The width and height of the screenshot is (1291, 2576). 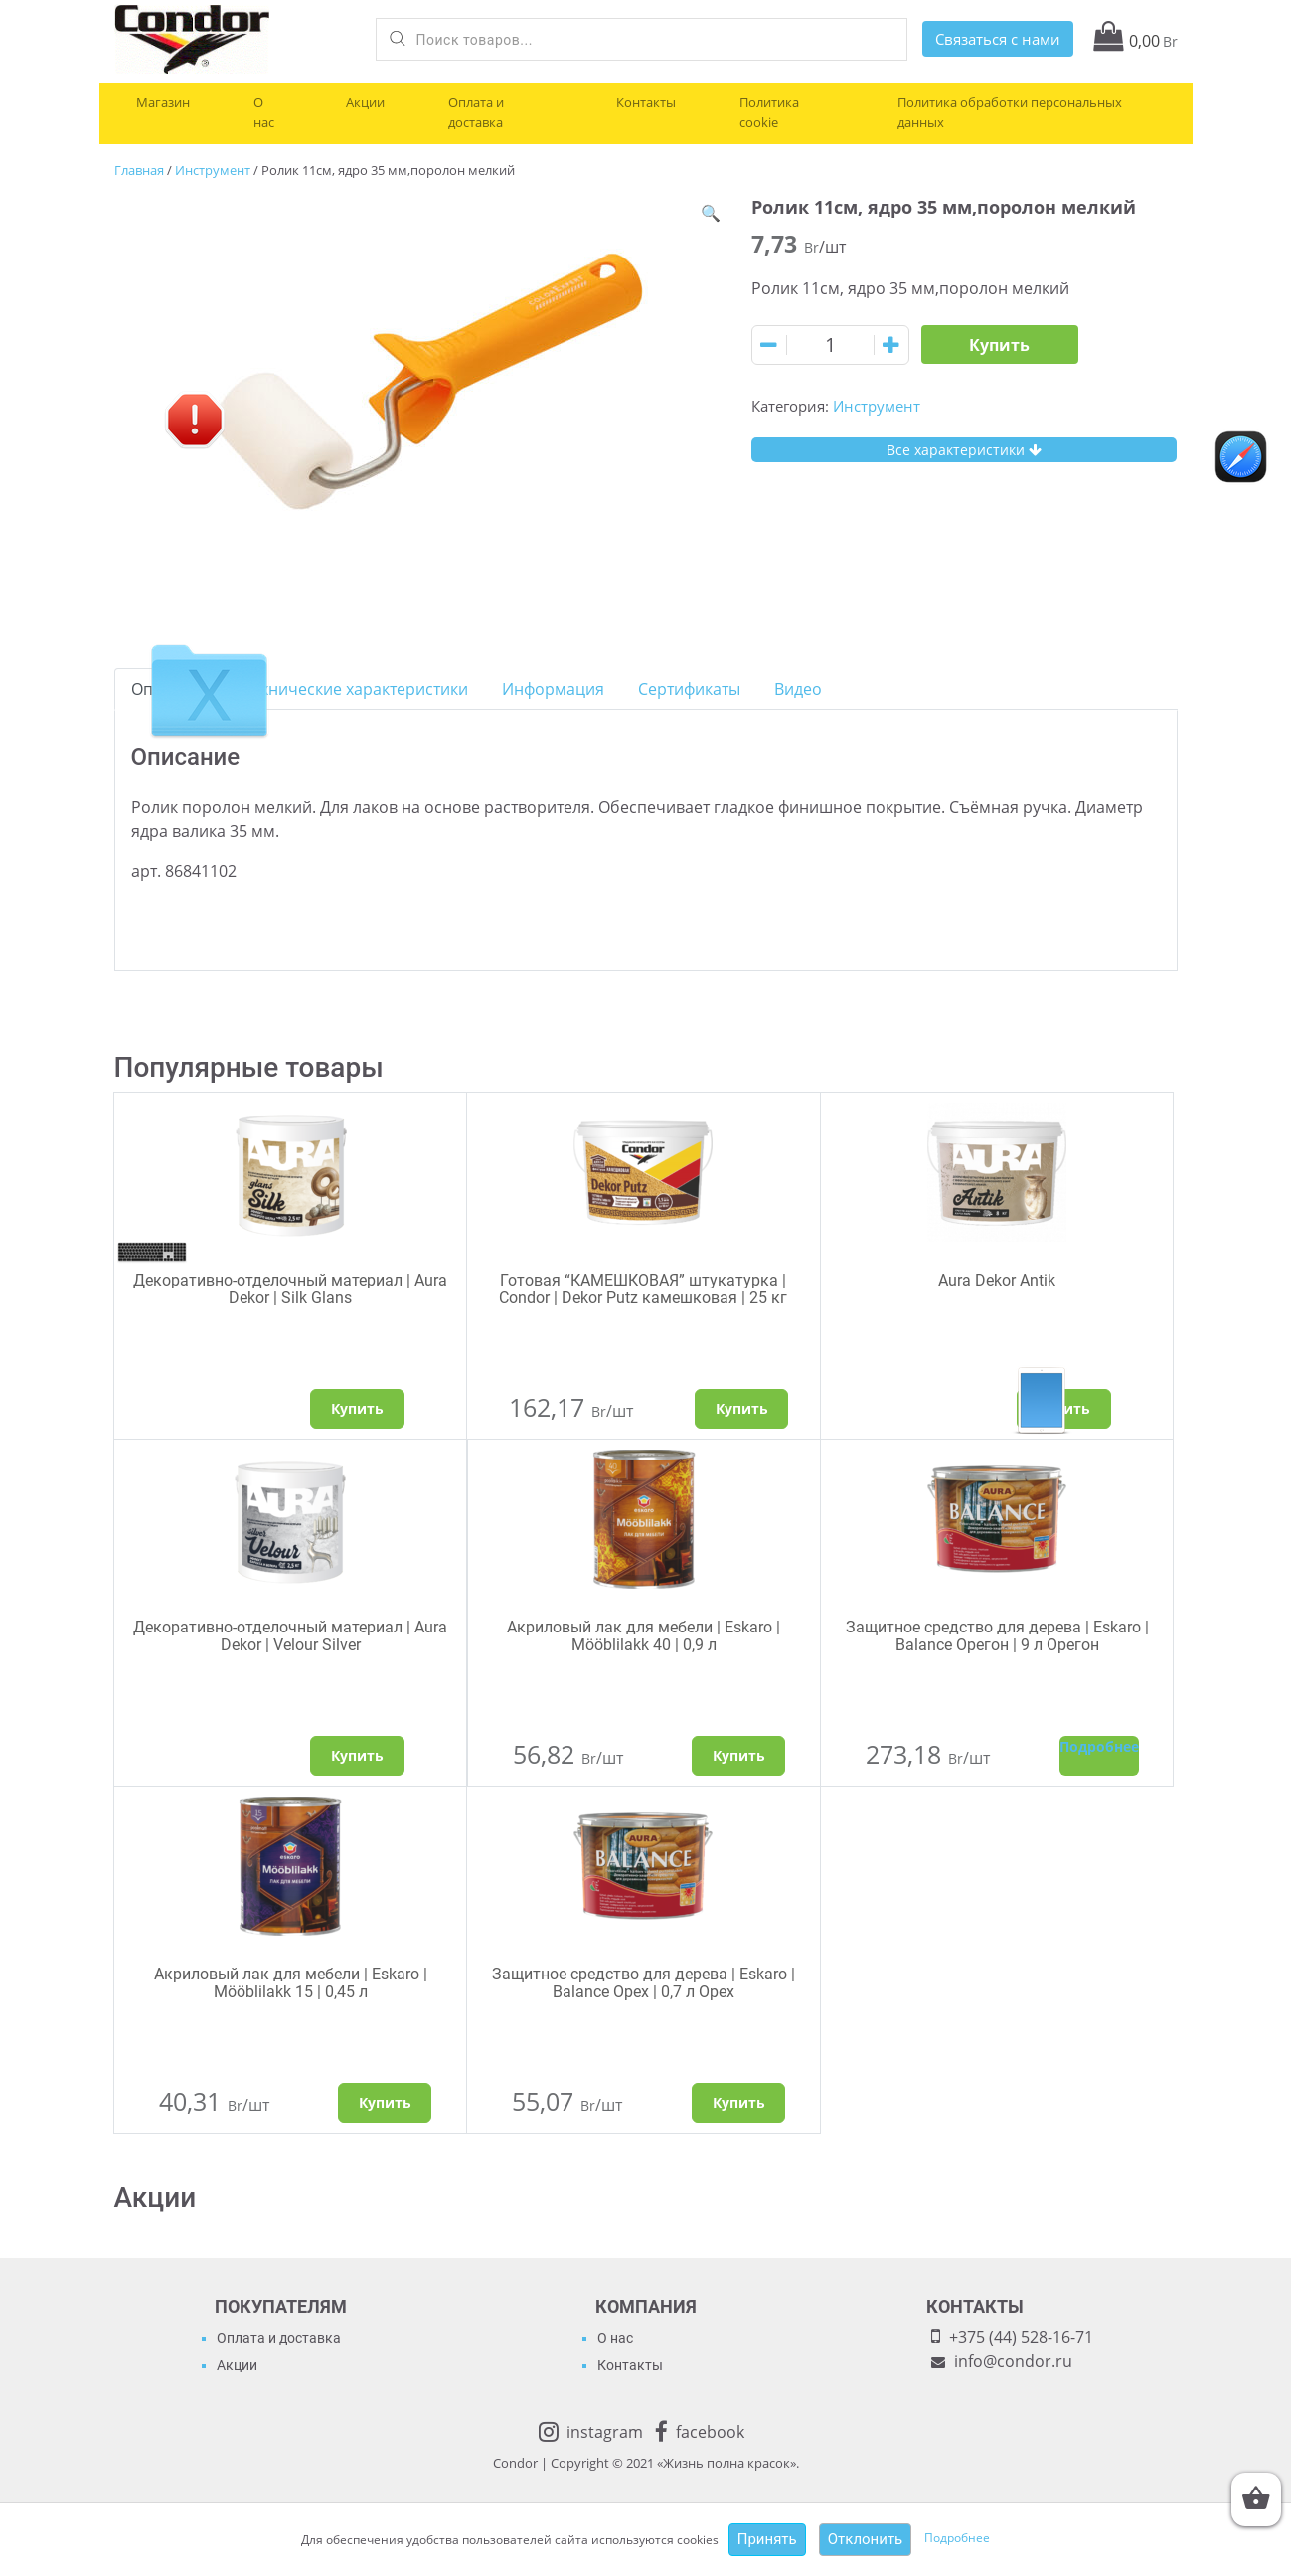 What do you see at coordinates (1240, 456) in the screenshot?
I see `open Safari web browser` at bounding box center [1240, 456].